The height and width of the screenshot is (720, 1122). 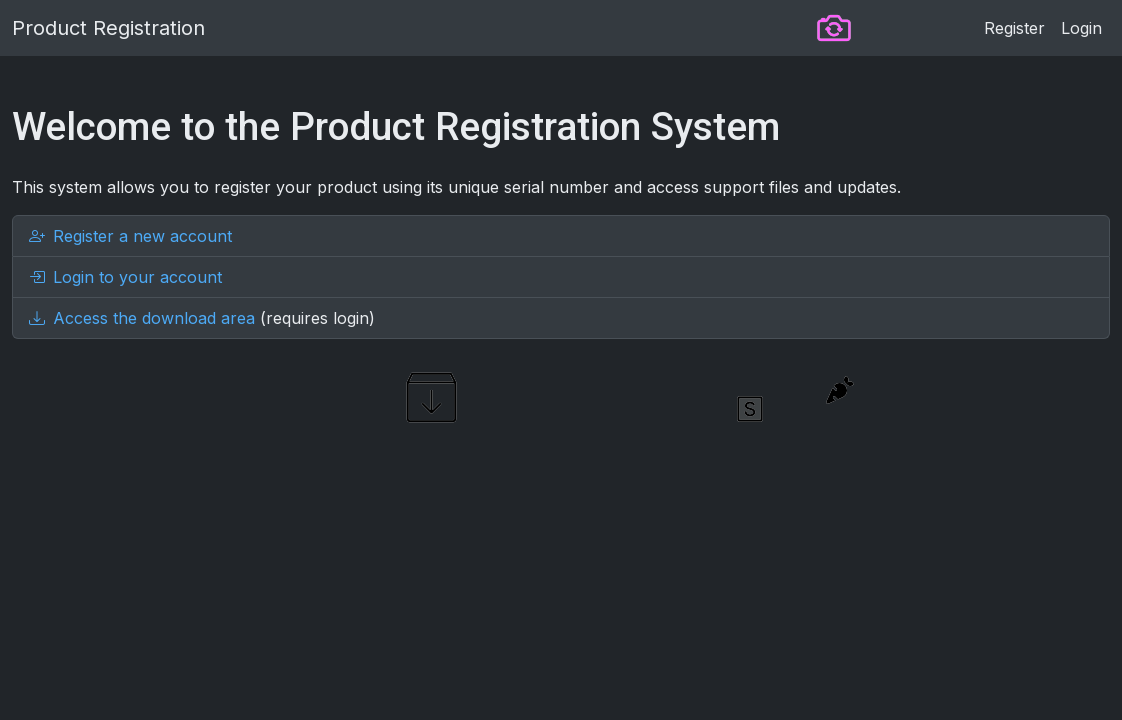 I want to click on download to storage or archive, so click(x=431, y=397).